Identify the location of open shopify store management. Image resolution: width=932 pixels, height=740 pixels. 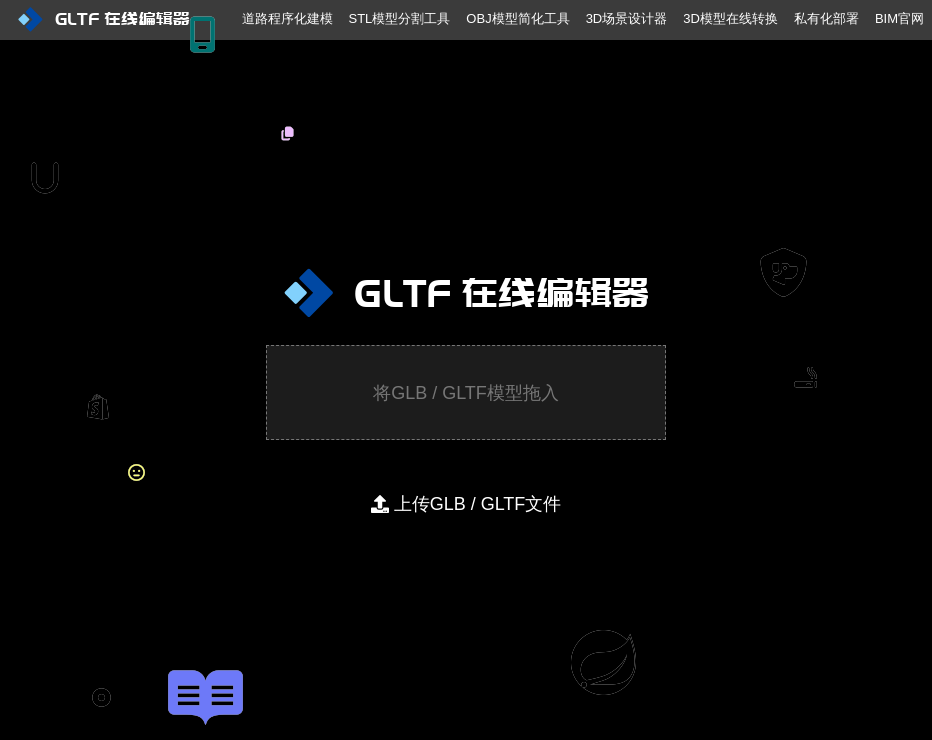
(98, 407).